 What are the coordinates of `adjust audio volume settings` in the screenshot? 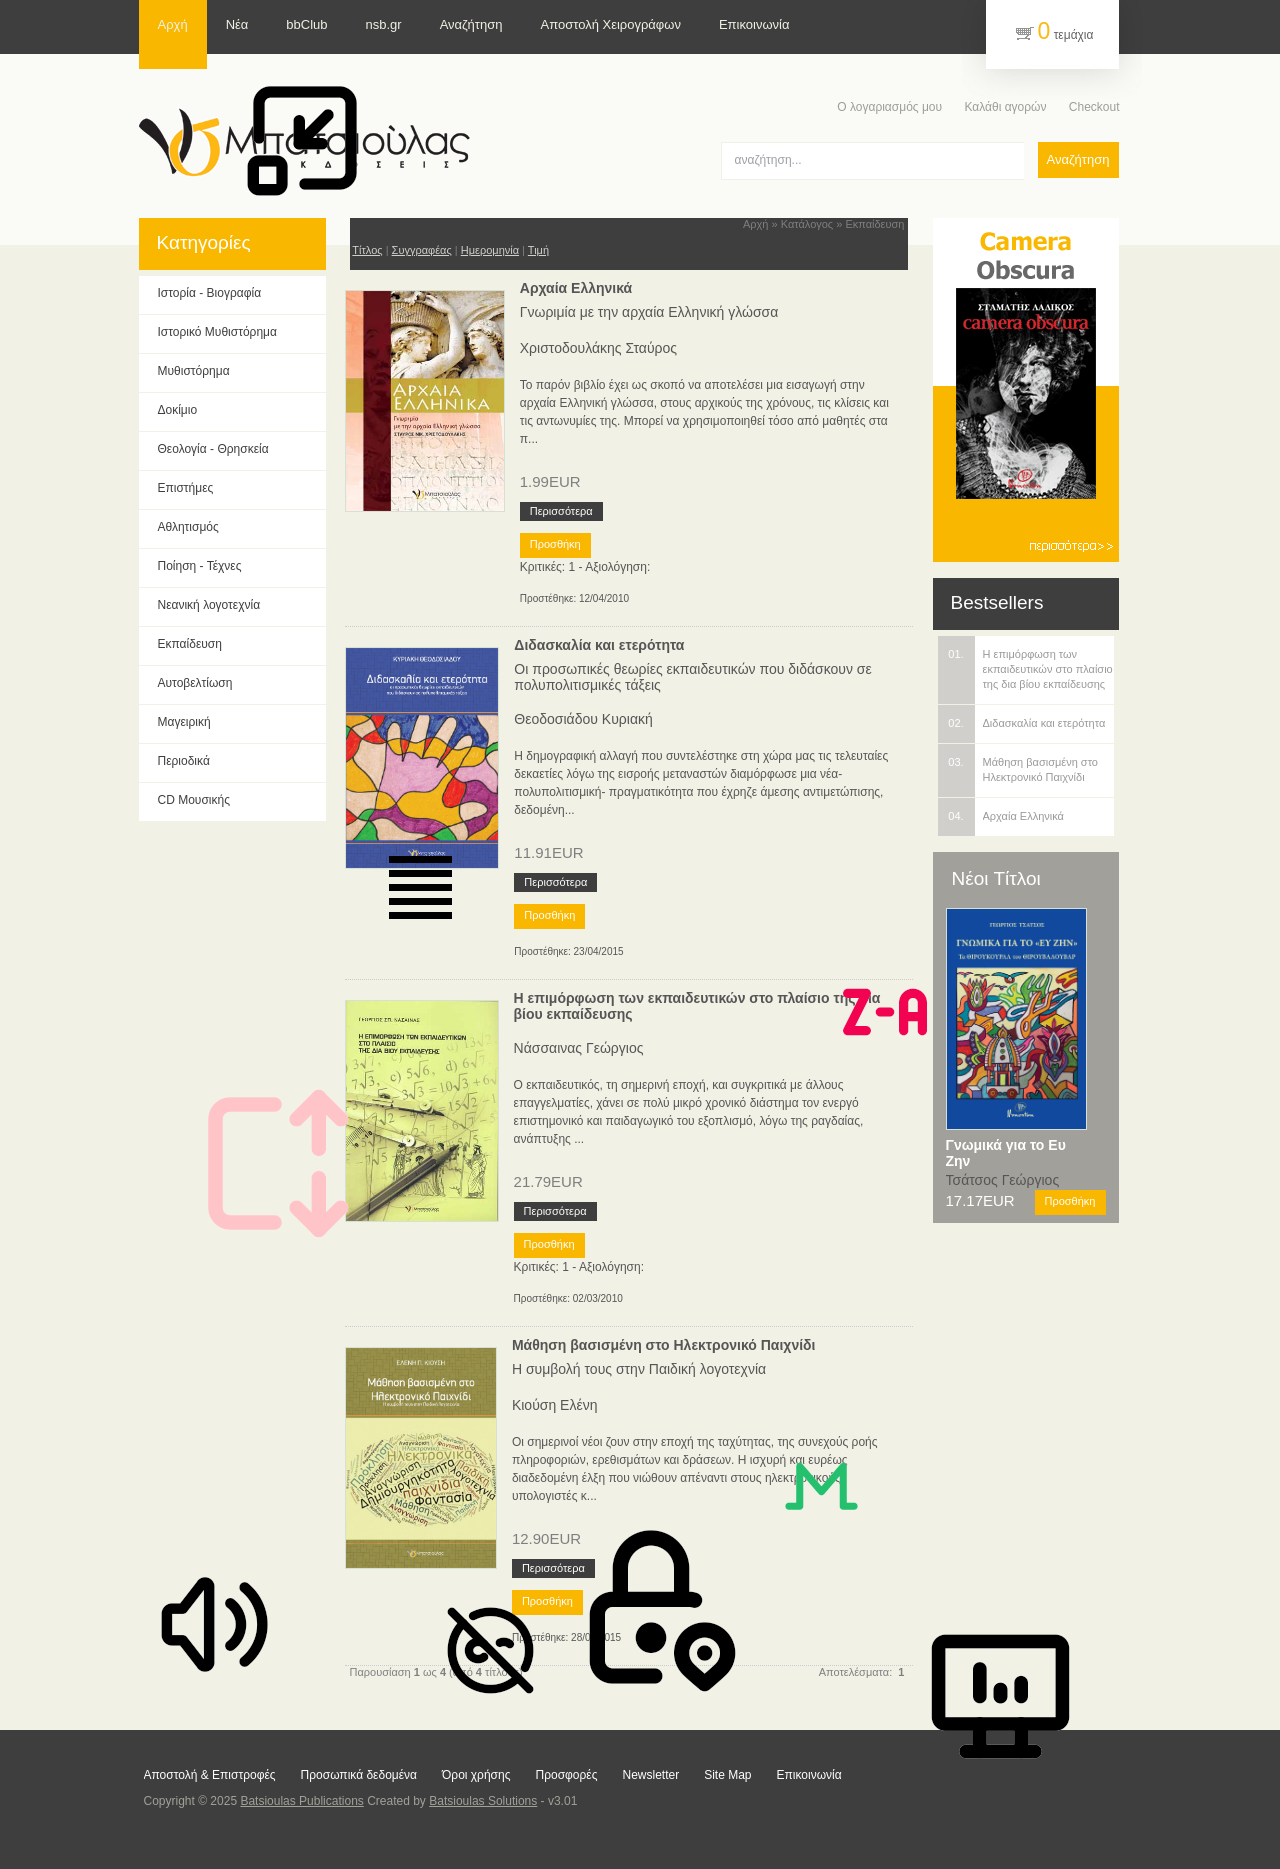 It's located at (214, 1624).